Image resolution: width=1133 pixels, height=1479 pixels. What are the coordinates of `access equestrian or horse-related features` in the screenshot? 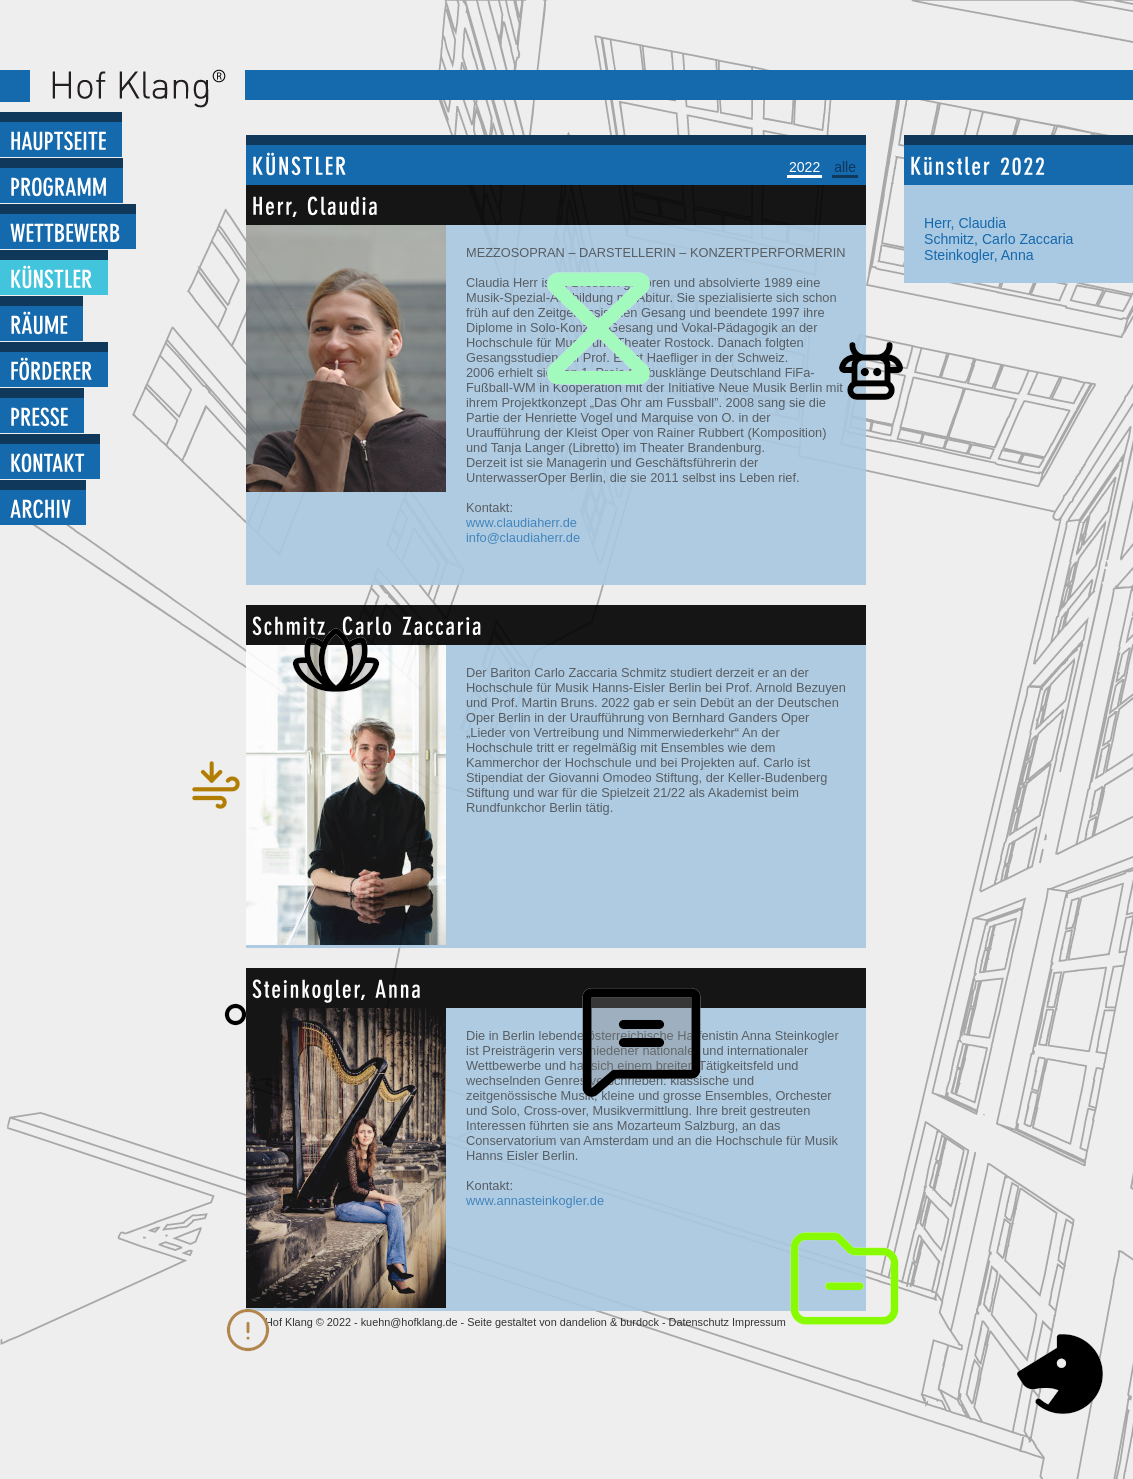 It's located at (1063, 1374).